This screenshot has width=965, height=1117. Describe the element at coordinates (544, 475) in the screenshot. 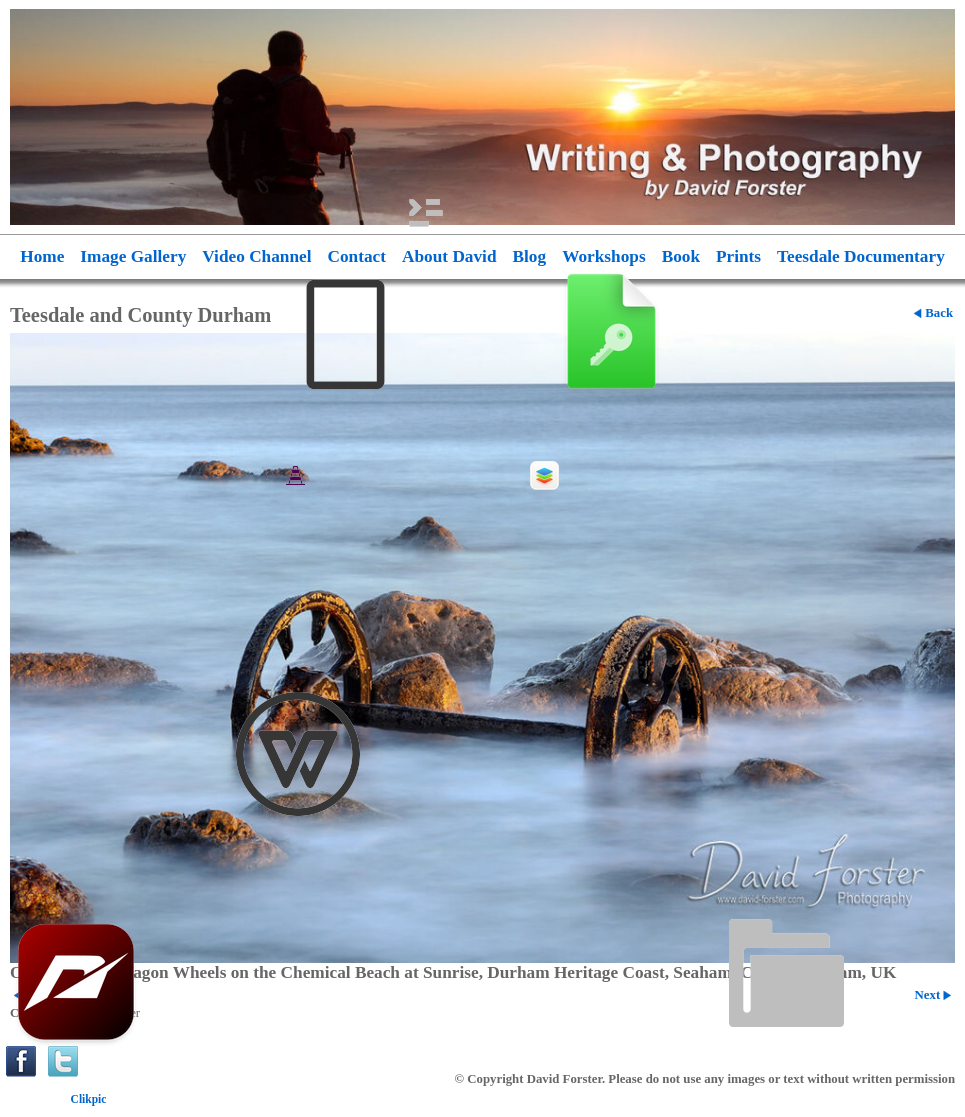

I see `open onlyoffice document suite` at that location.